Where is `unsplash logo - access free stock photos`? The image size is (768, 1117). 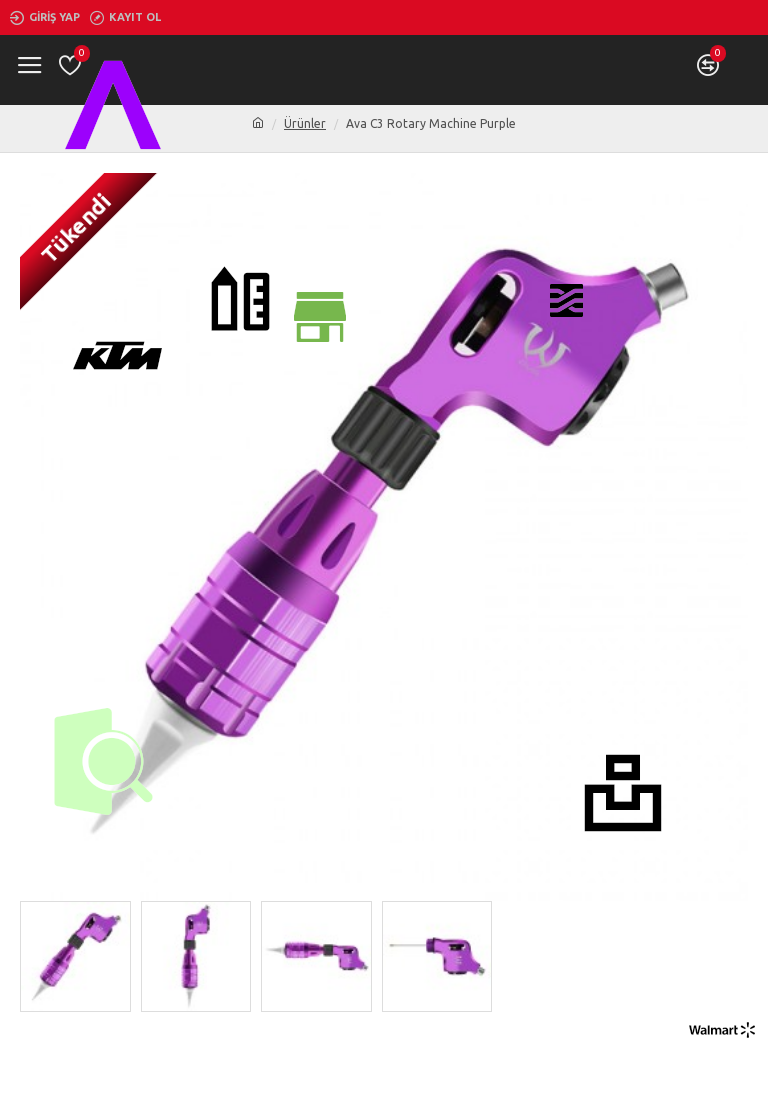 unsplash logo - access free stock photos is located at coordinates (623, 793).